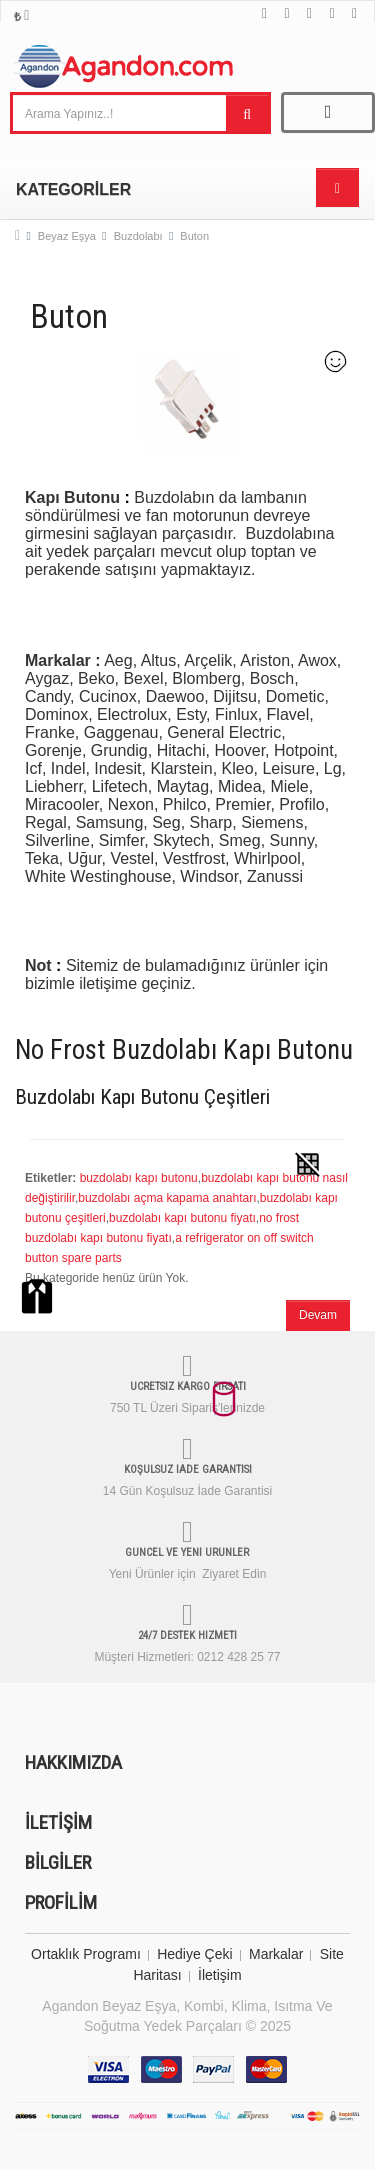 This screenshot has height=2170, width=375. Describe the element at coordinates (308, 1164) in the screenshot. I see `disable grid view` at that location.